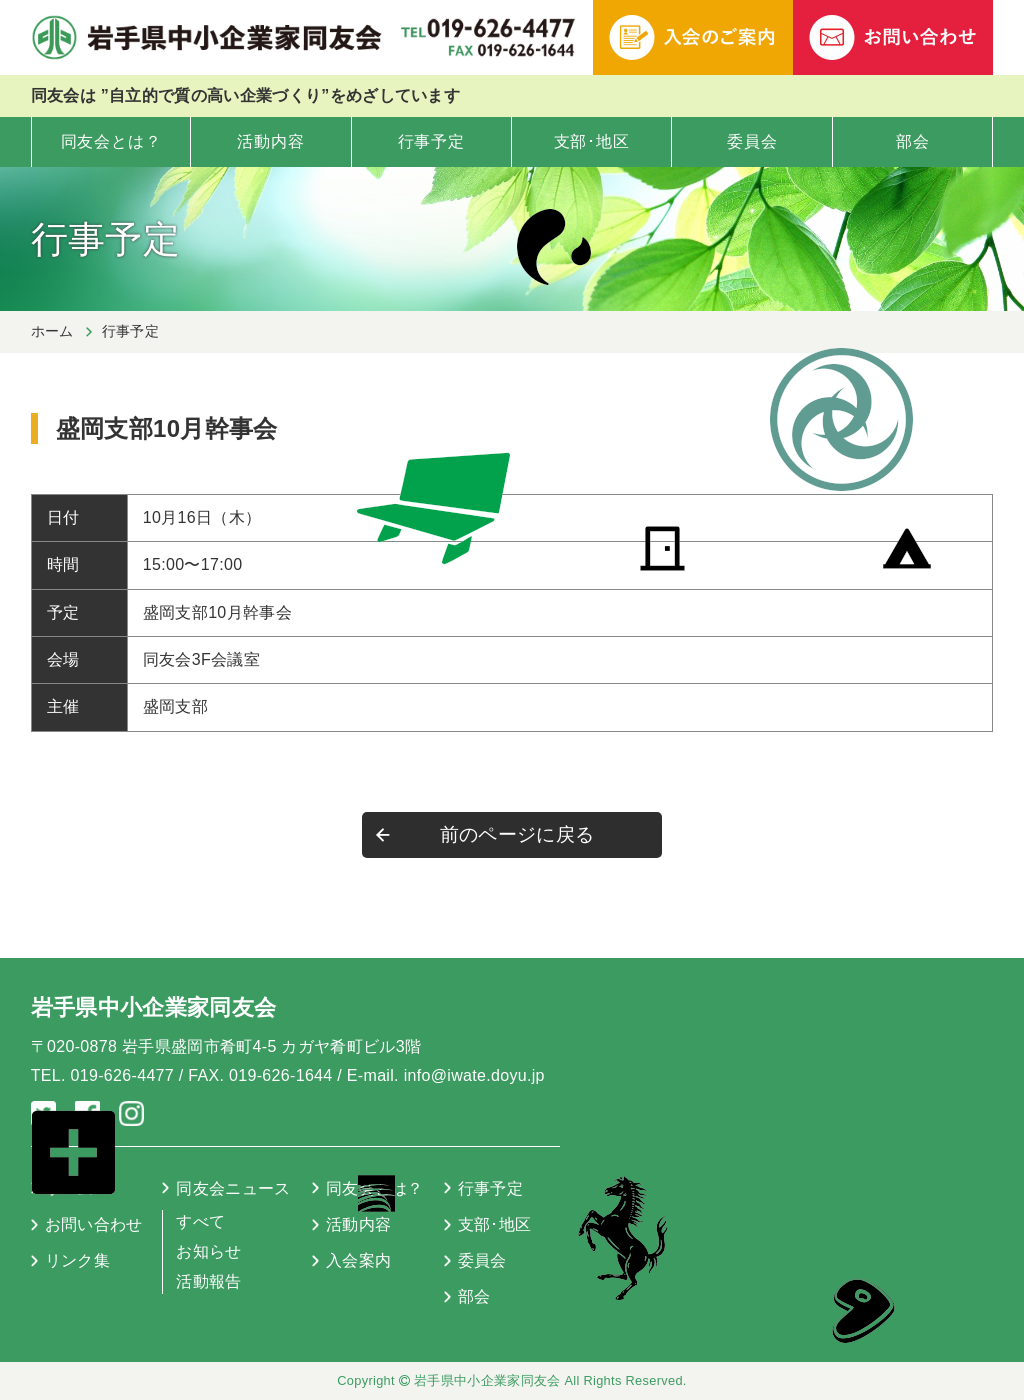 The image size is (1024, 1400). What do you see at coordinates (376, 1193) in the screenshot?
I see `open the Copa Airlines app` at bounding box center [376, 1193].